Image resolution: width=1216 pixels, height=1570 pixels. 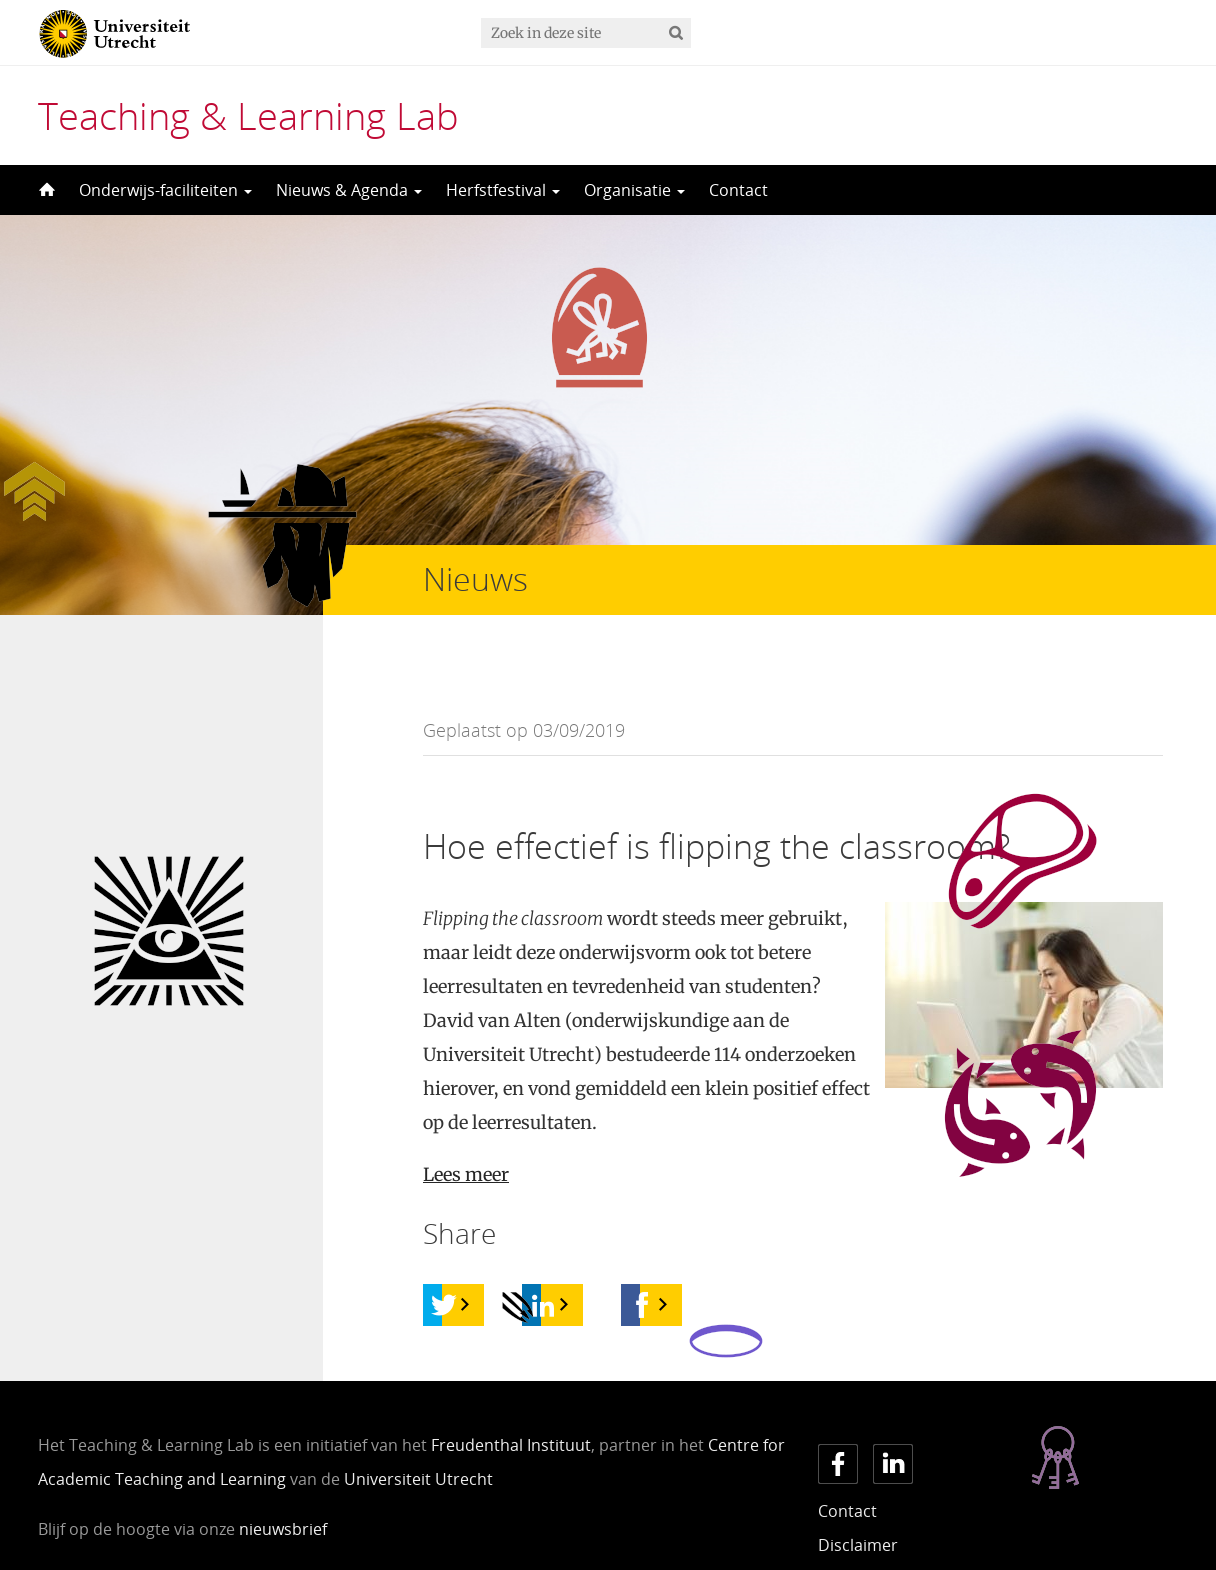 I want to click on fishing equipment or tackle inventory, so click(x=517, y=1307).